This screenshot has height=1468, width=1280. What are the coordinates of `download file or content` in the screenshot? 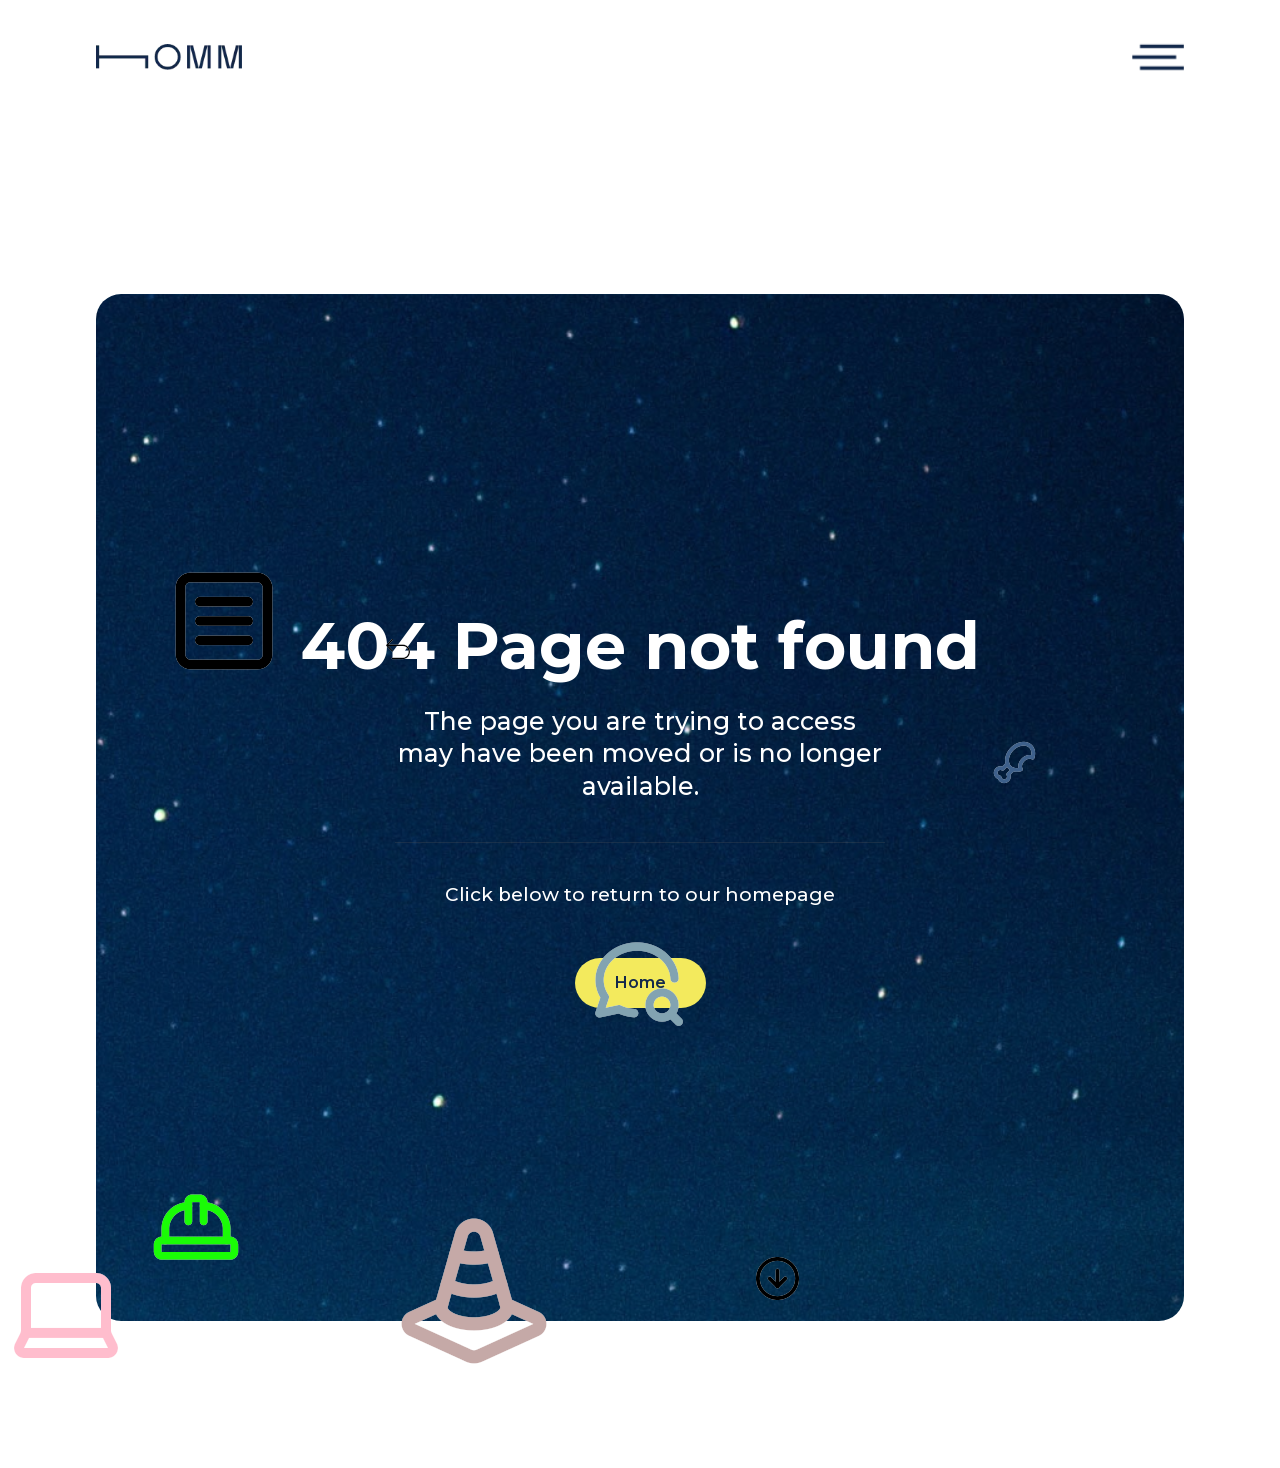 It's located at (777, 1278).